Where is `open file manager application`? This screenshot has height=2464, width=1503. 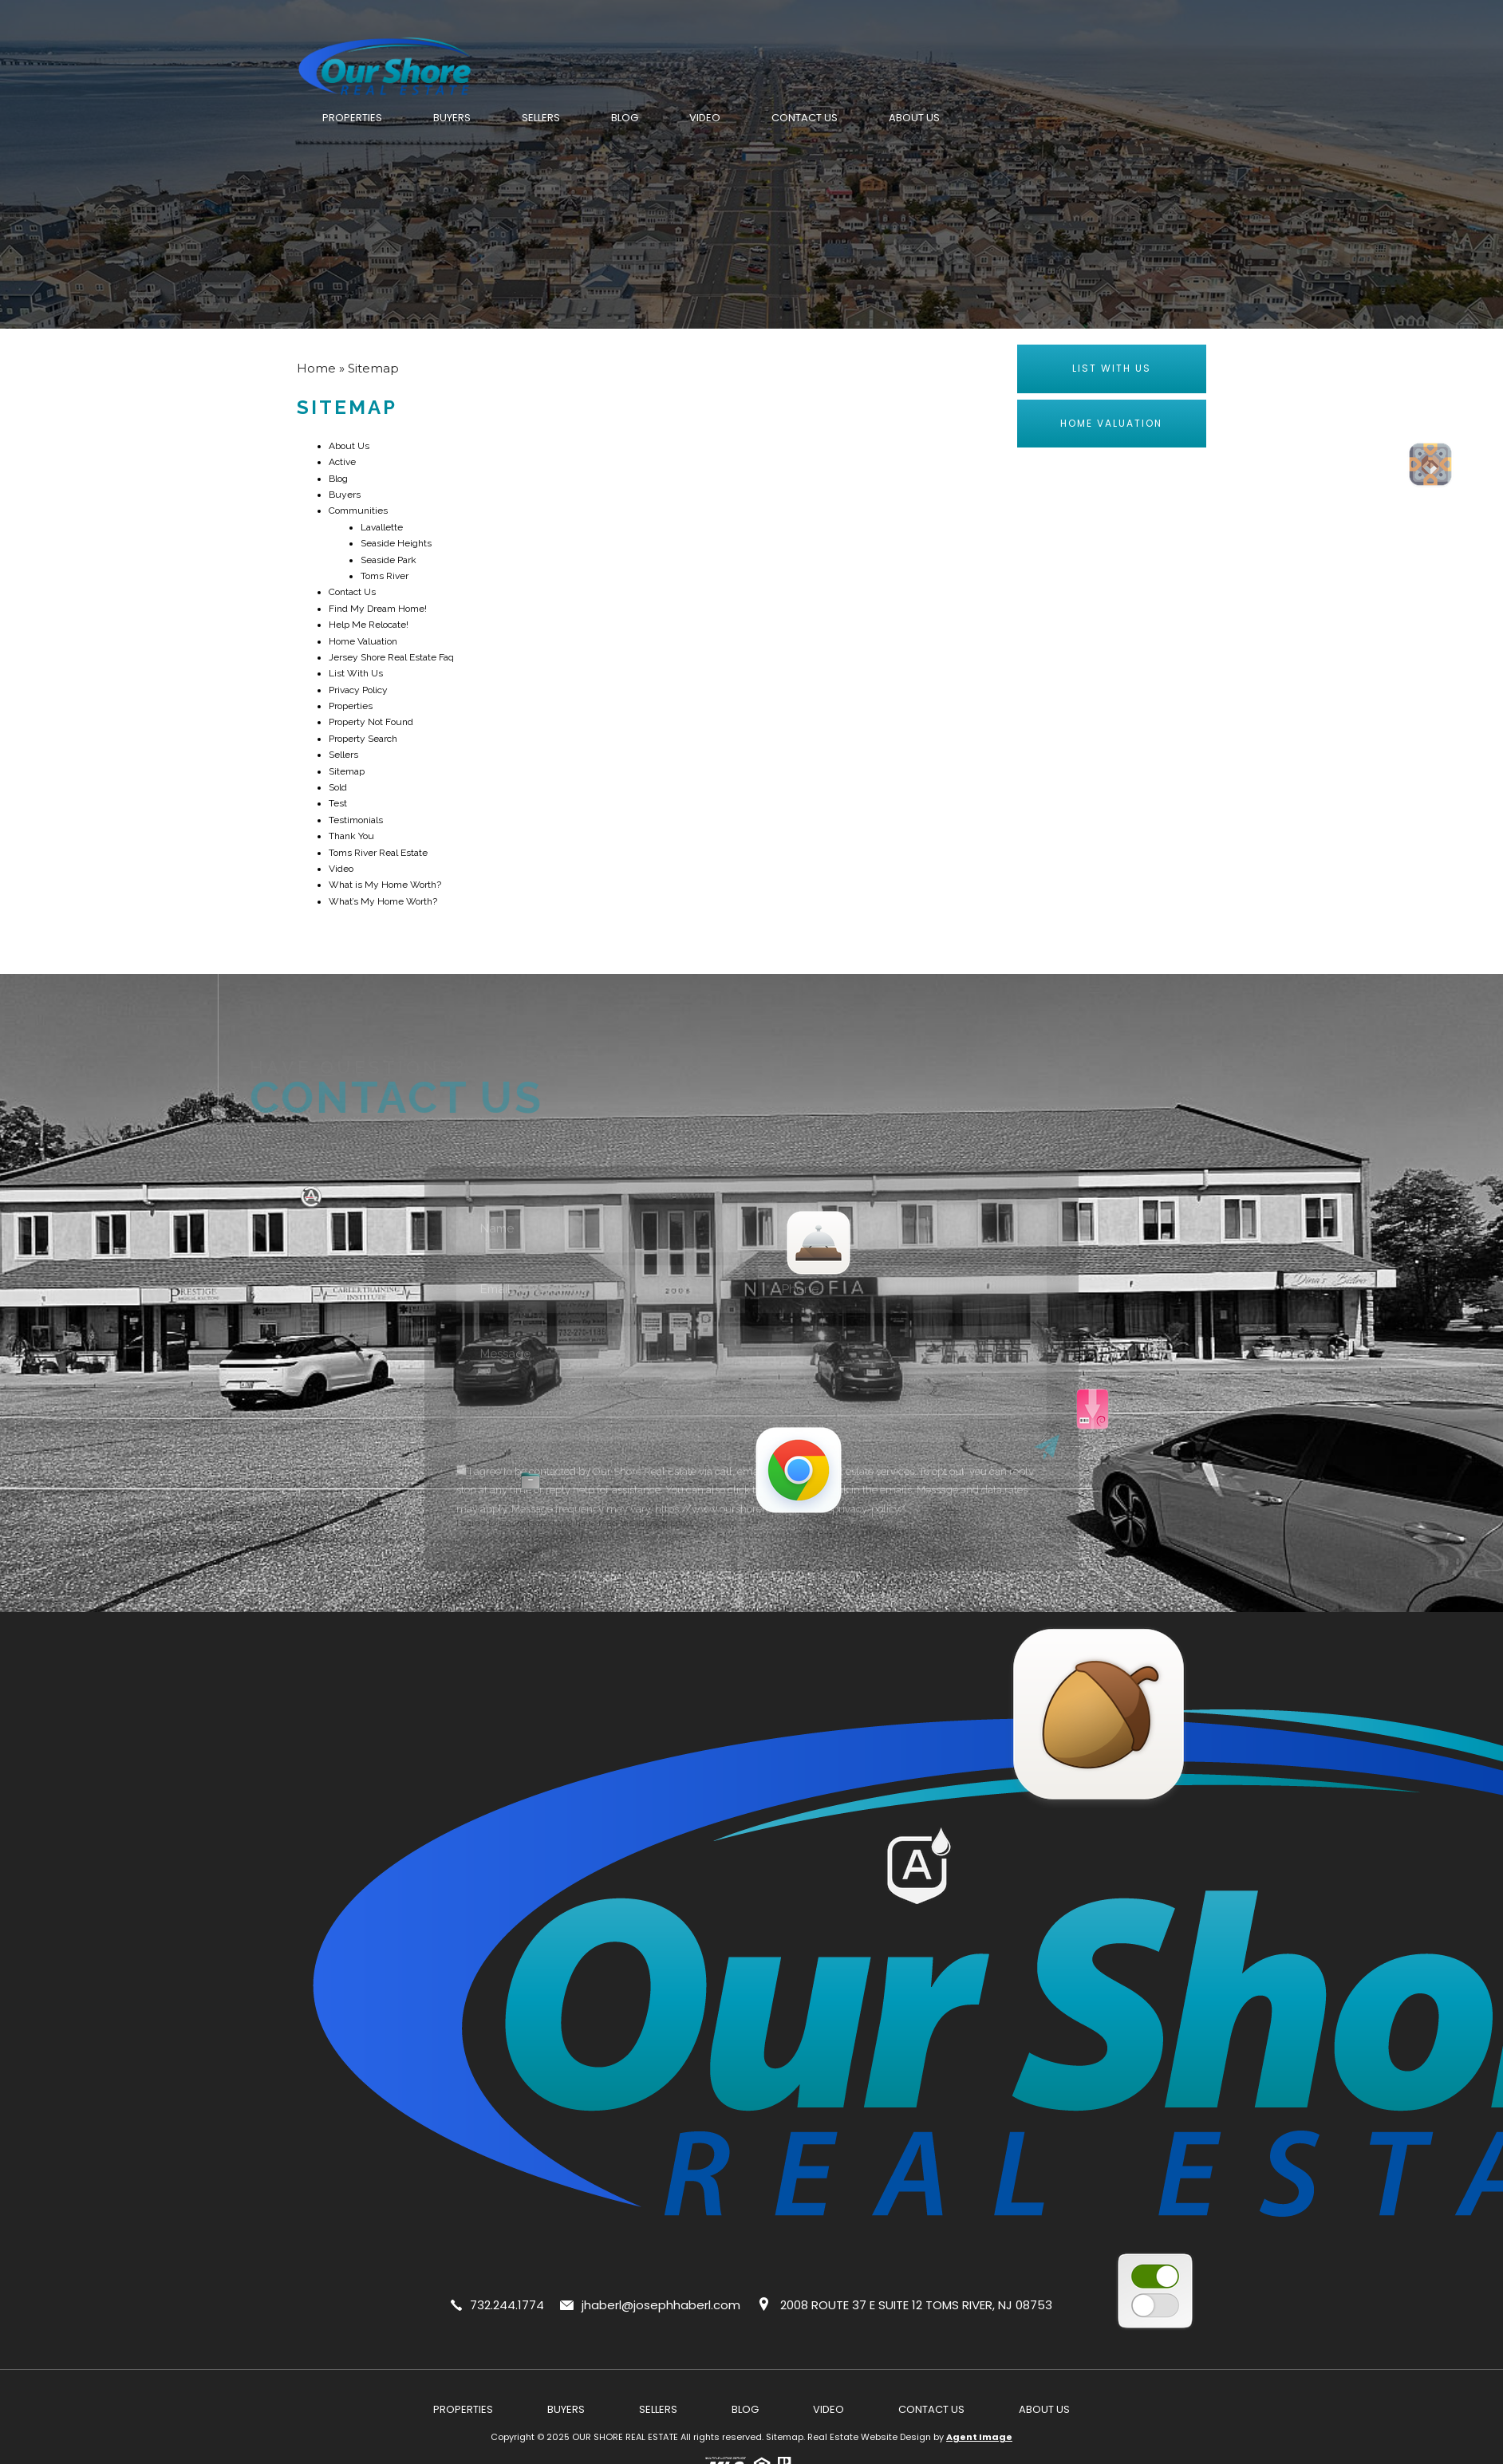 open file manager application is located at coordinates (531, 1480).